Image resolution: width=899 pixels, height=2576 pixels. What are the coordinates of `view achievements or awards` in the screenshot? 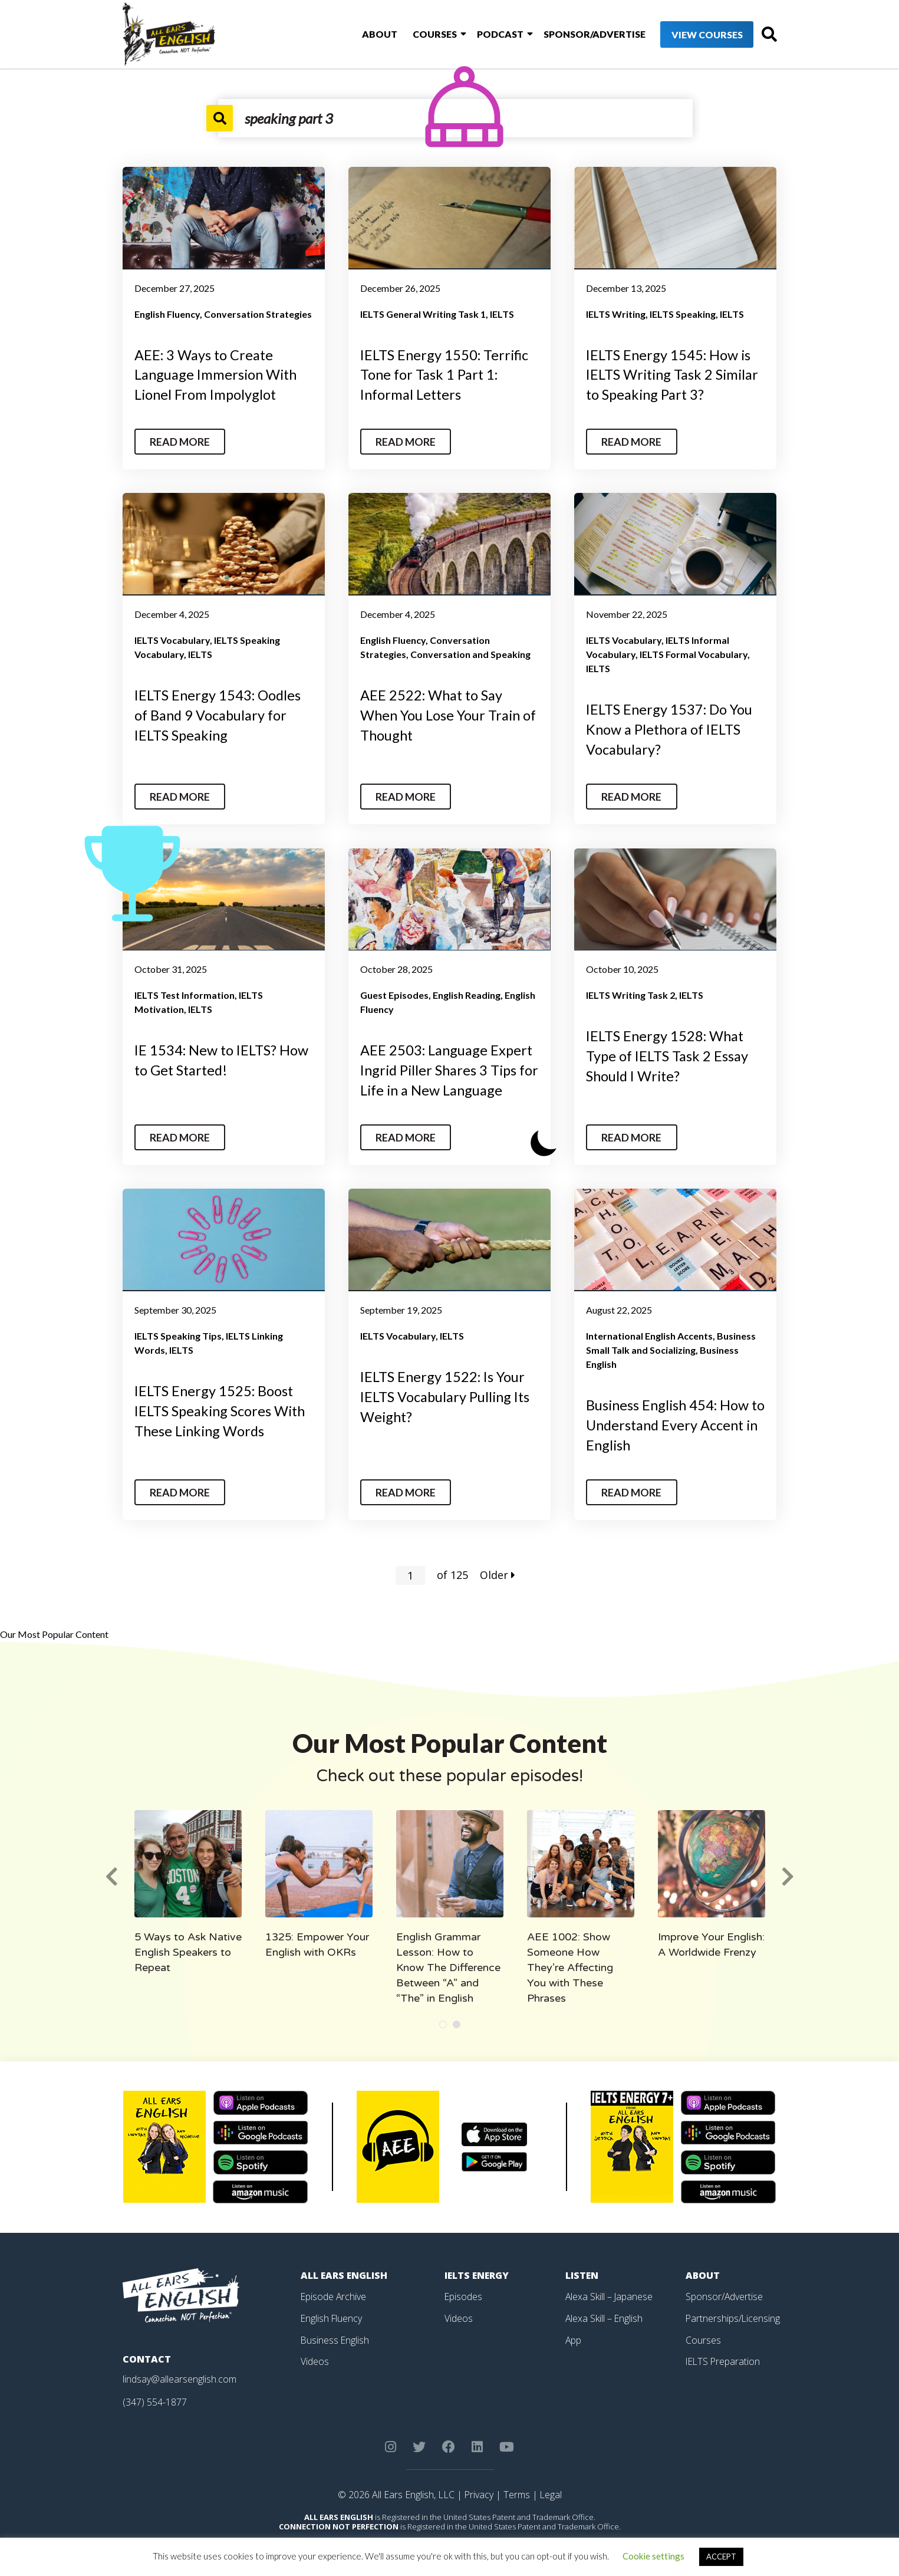 It's located at (132, 873).